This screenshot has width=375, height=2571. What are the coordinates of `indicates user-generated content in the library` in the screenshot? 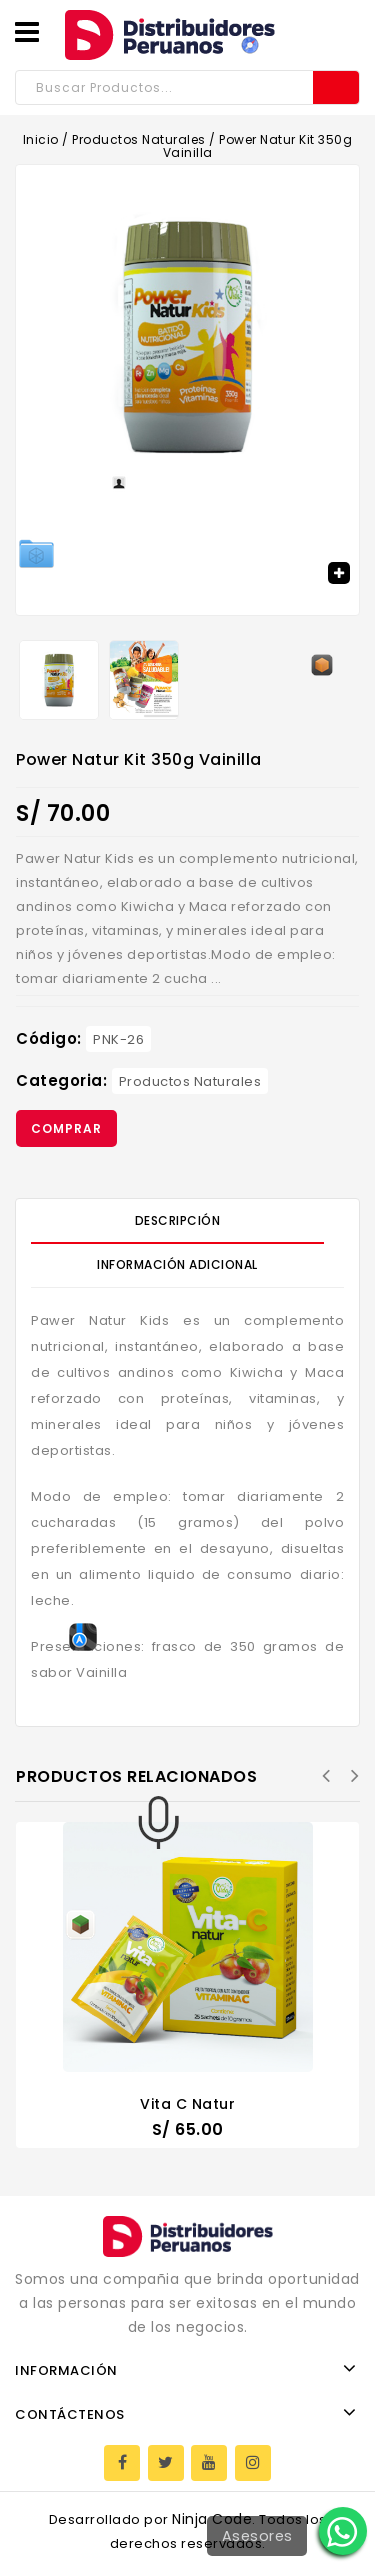 It's located at (111, 475).